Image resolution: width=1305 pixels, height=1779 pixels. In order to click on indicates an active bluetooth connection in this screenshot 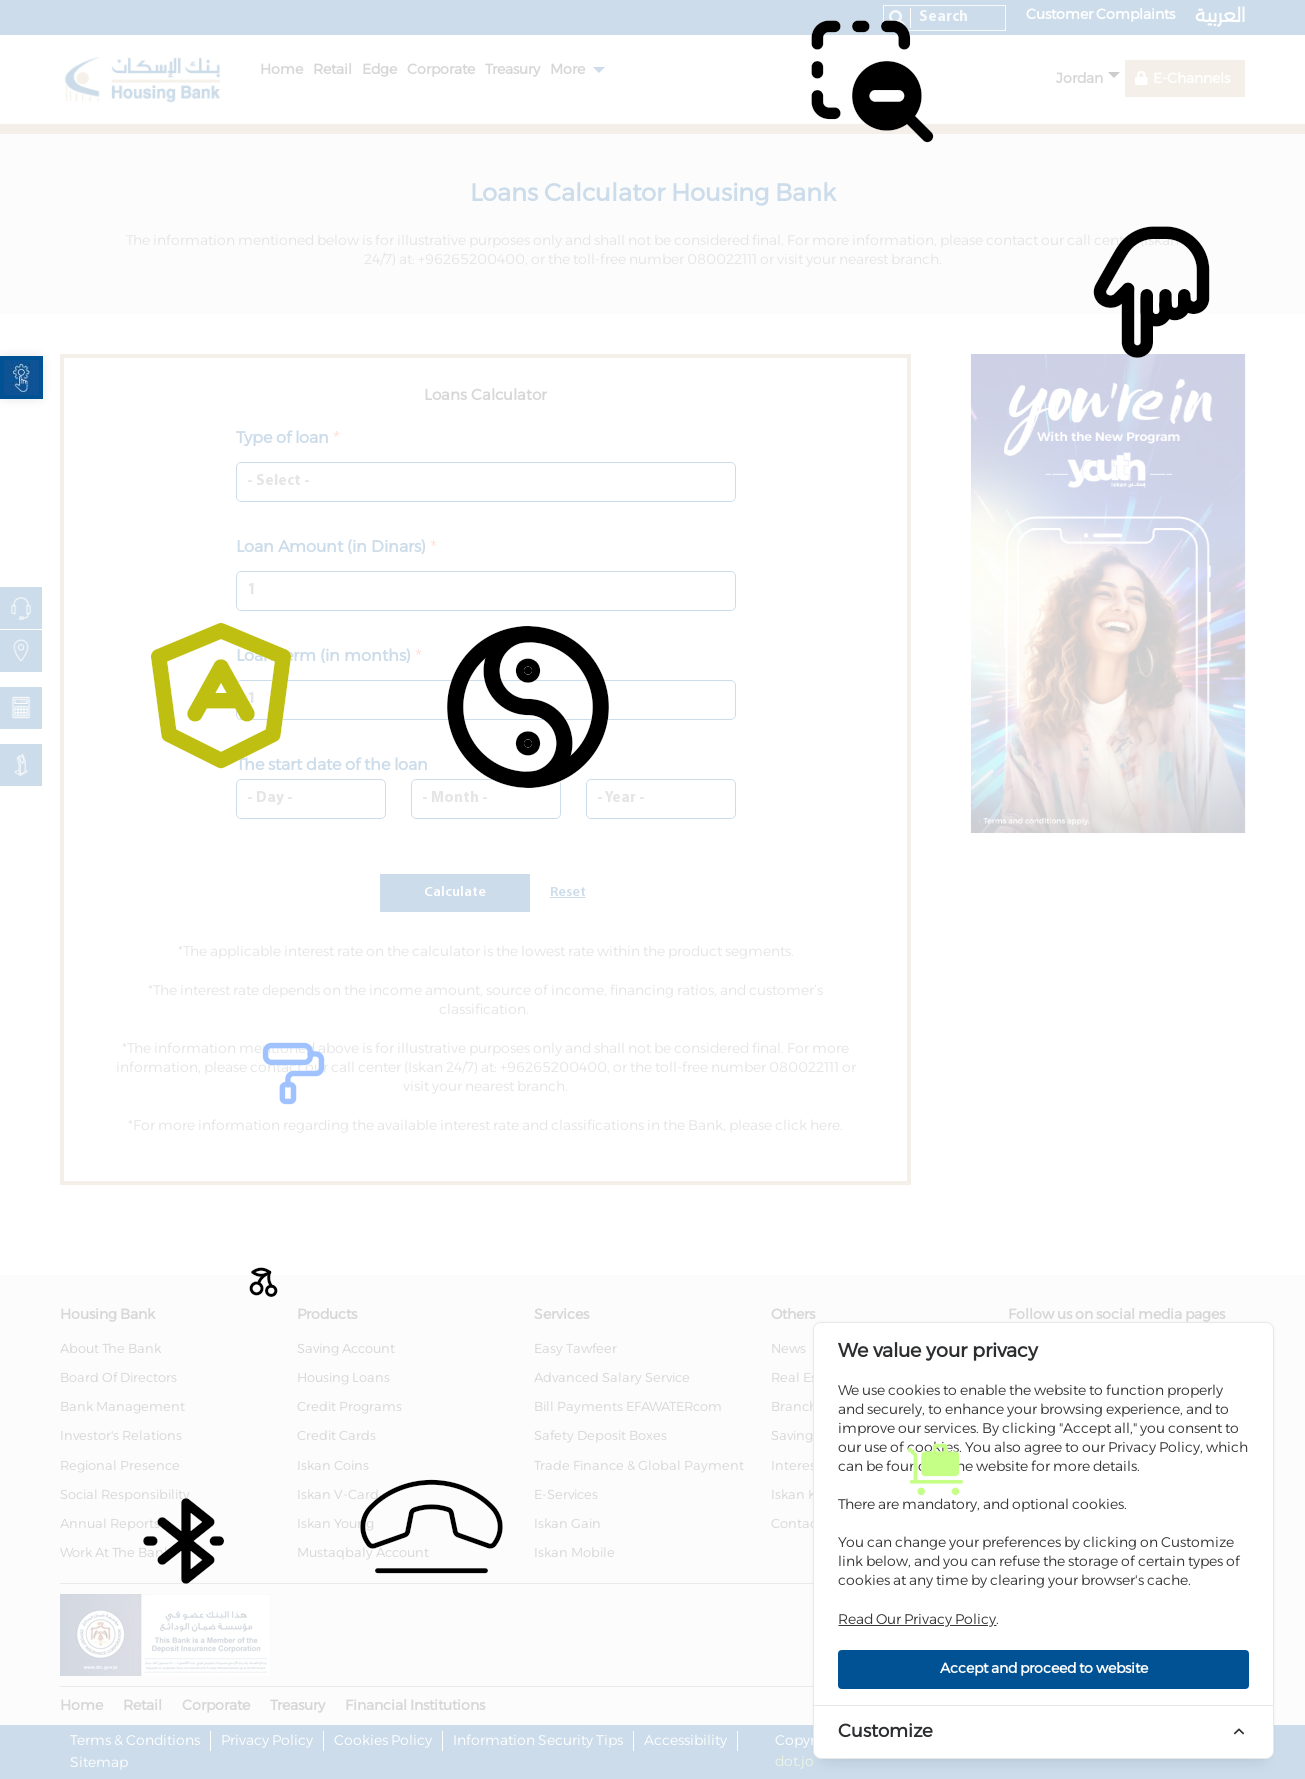, I will do `click(186, 1541)`.